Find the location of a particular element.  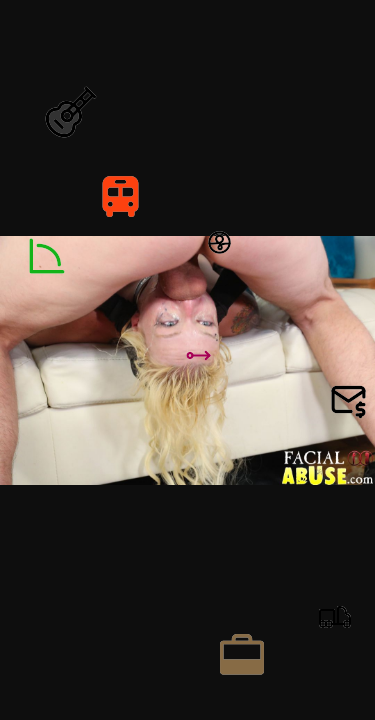

view bus routes or schedules is located at coordinates (120, 196).